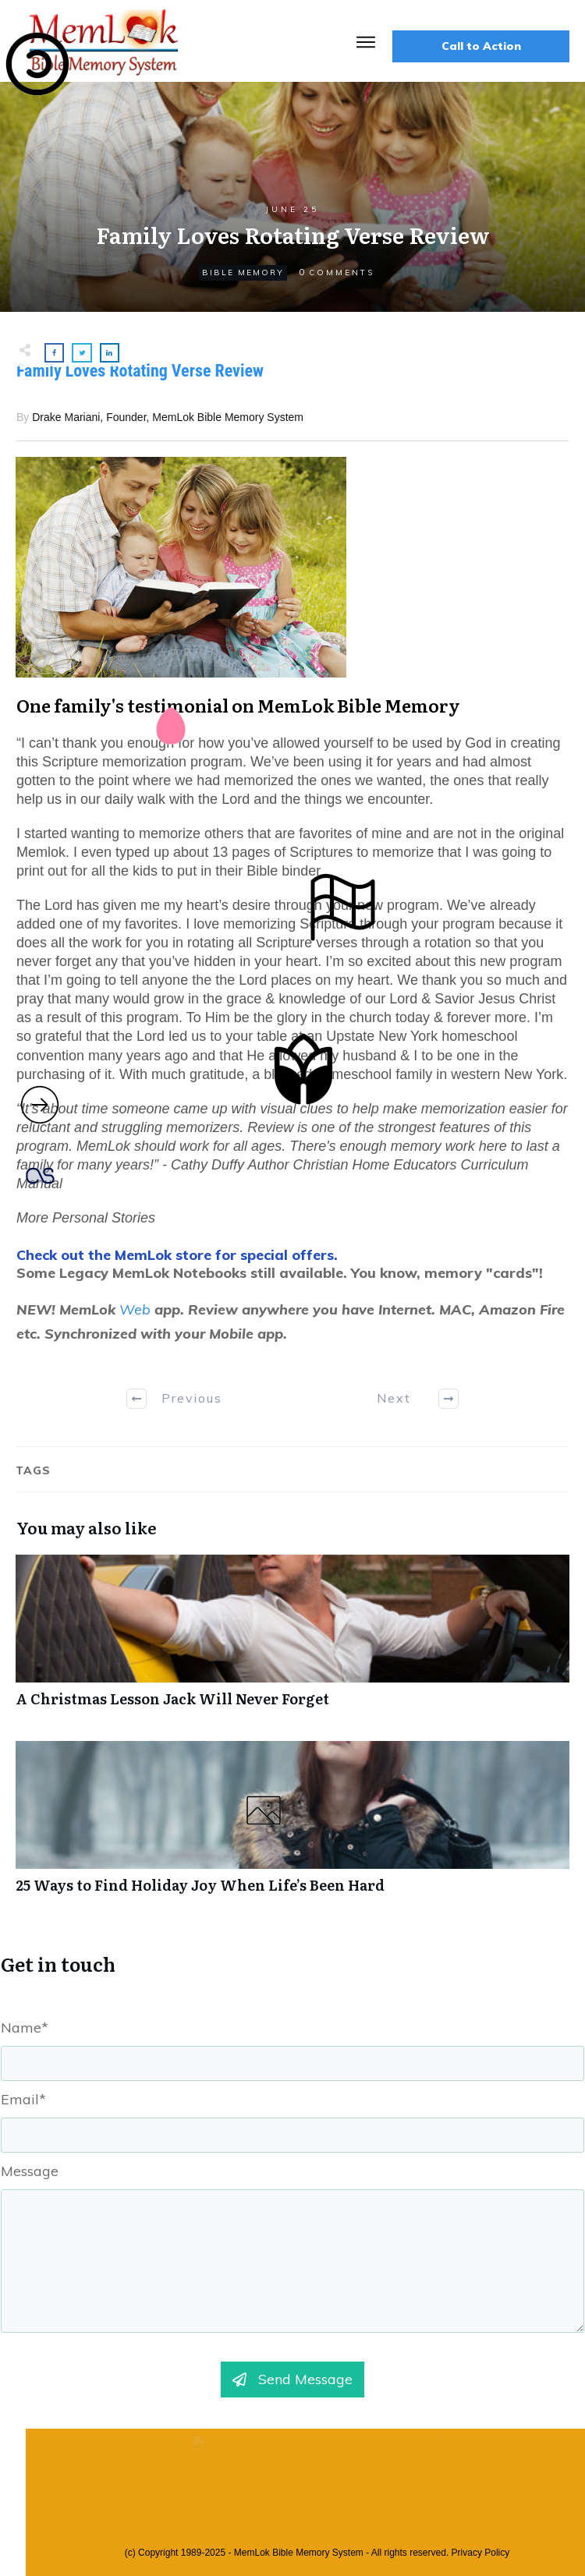 The width and height of the screenshot is (585, 2576). What do you see at coordinates (303, 1070) in the screenshot?
I see `filter by grain or wheat products` at bounding box center [303, 1070].